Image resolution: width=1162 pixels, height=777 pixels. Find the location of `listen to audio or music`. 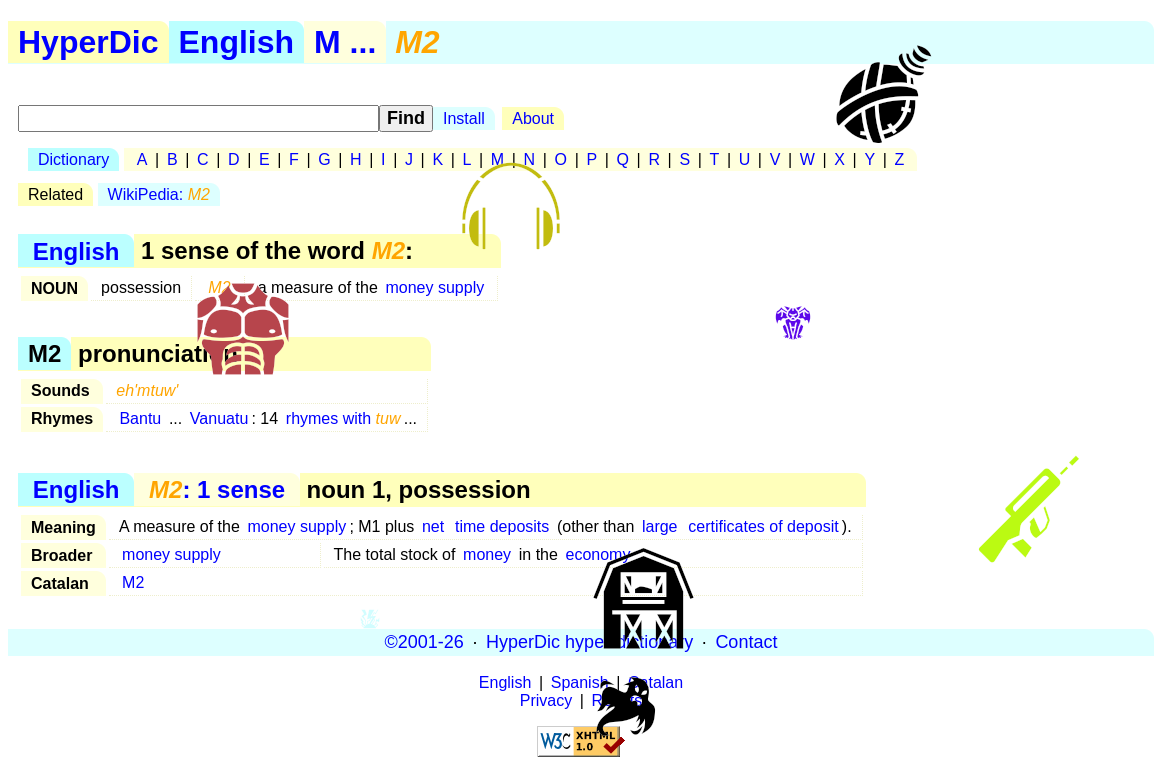

listen to audio or music is located at coordinates (511, 206).